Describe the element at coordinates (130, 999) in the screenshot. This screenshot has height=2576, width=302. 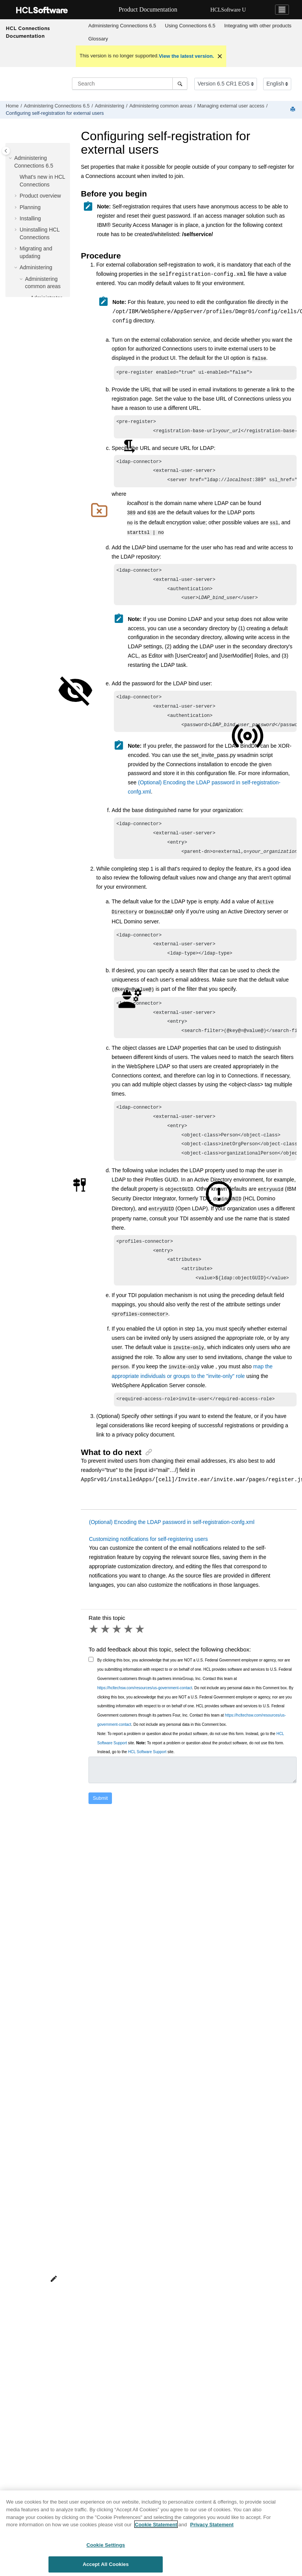
I see `access engineering or technical settings` at that location.